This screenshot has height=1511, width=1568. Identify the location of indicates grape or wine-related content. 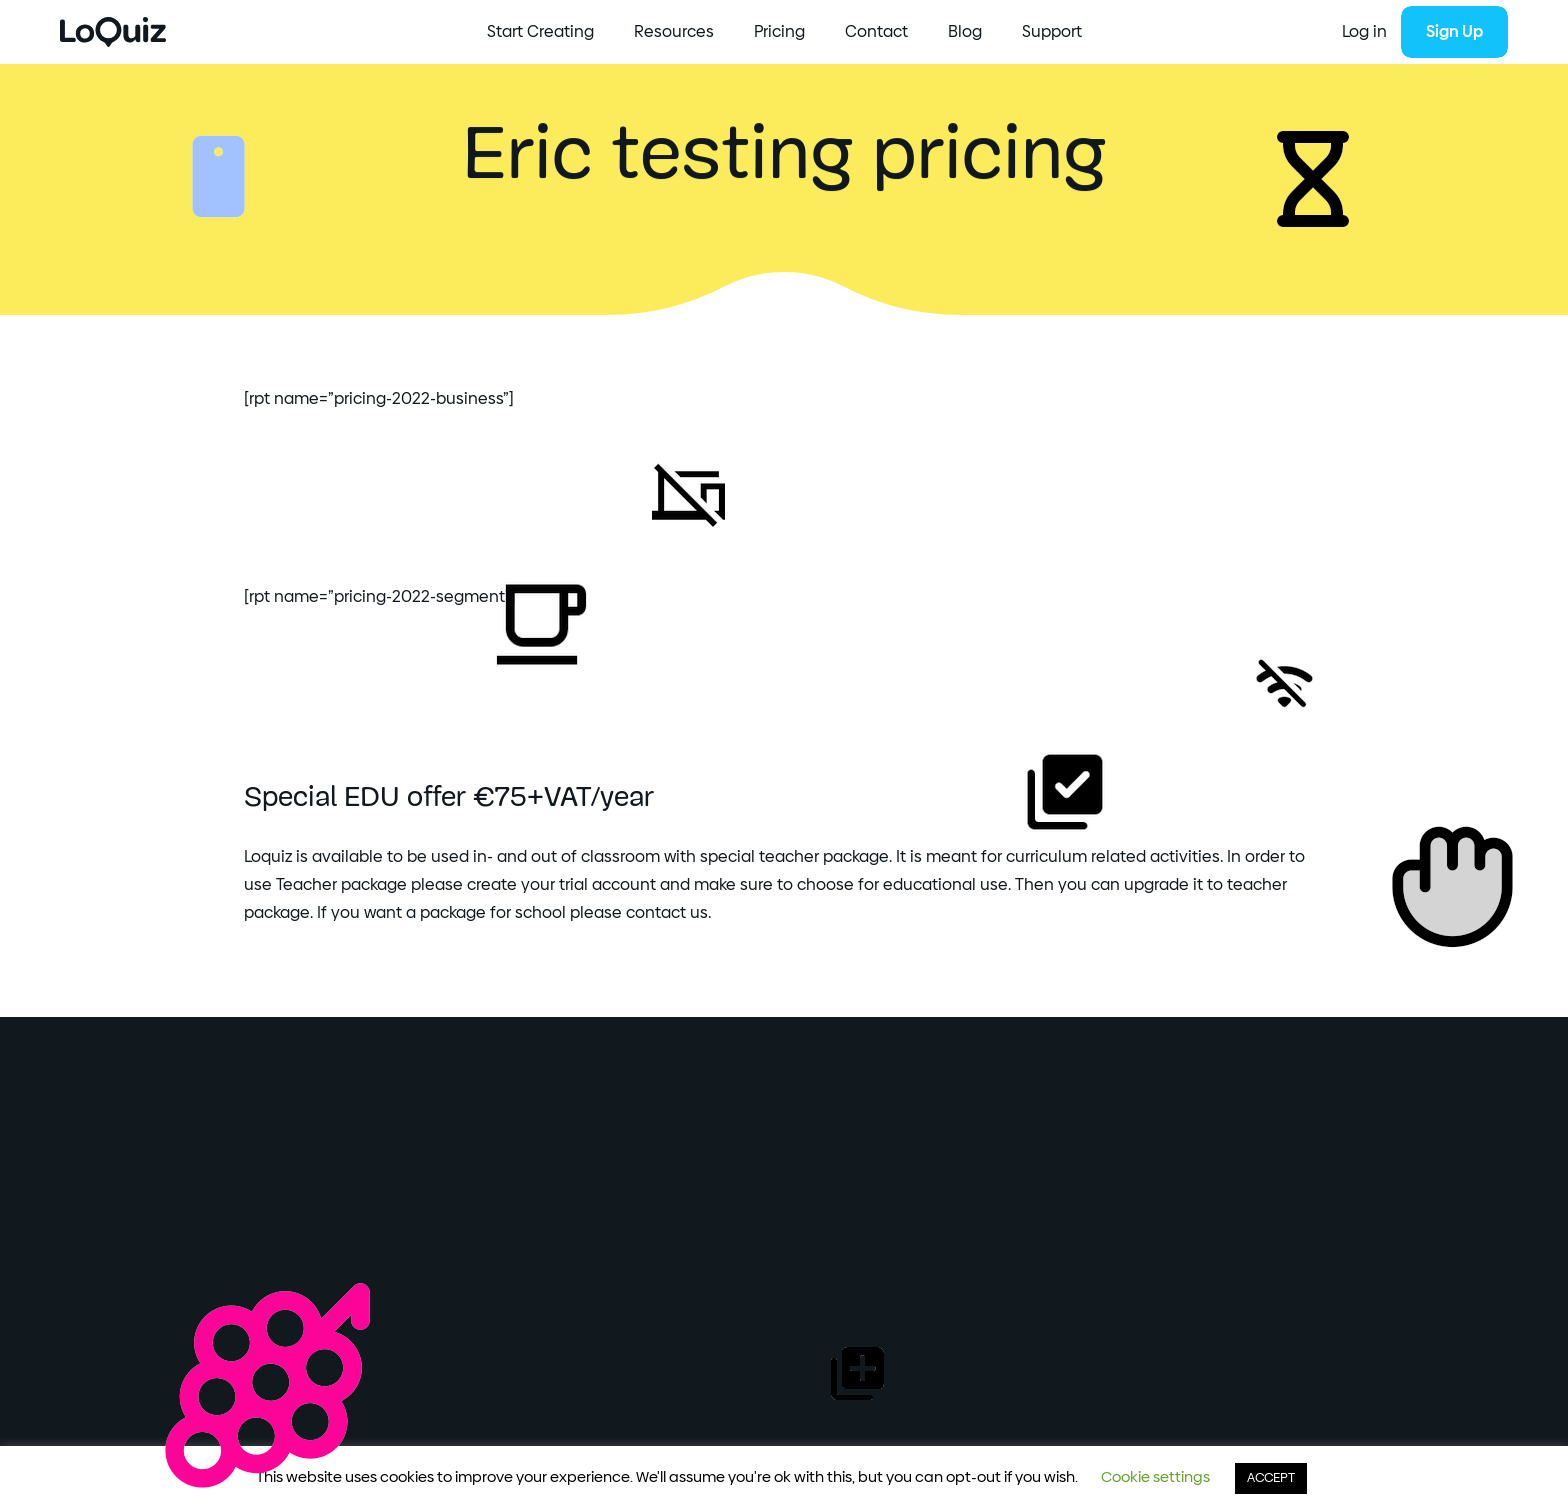
(267, 1385).